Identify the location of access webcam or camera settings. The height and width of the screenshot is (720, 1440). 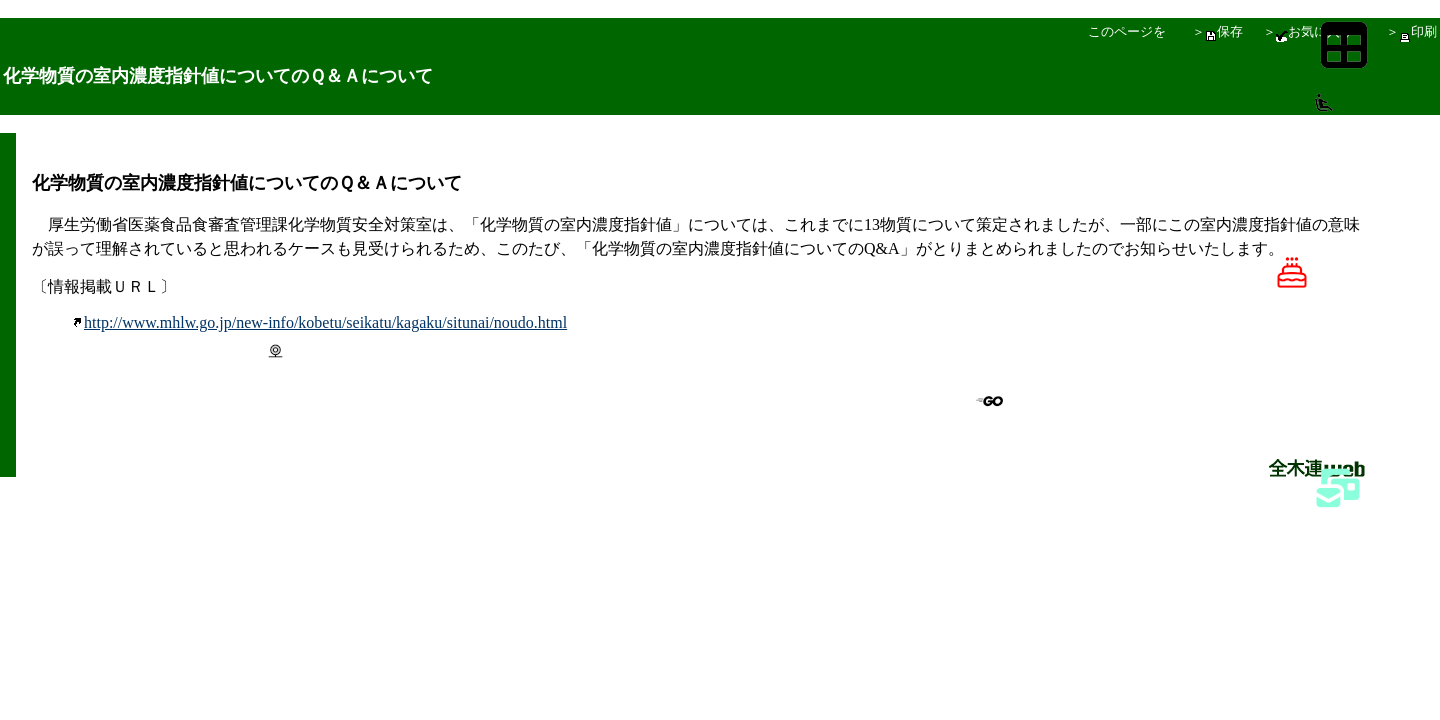
(275, 351).